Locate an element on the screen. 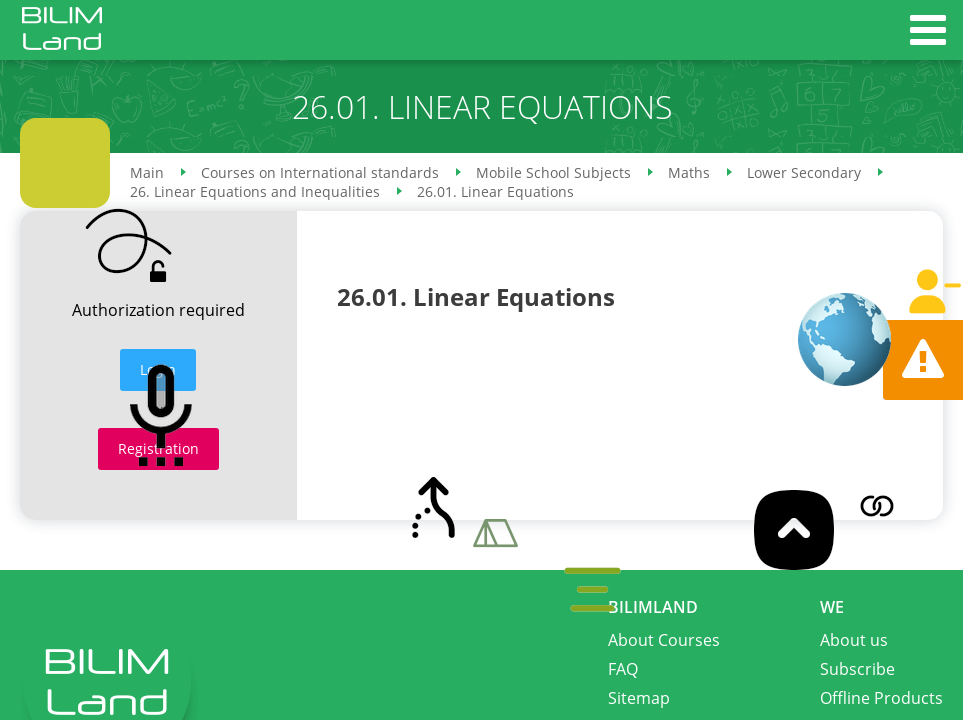  merge content from right side is located at coordinates (433, 507).